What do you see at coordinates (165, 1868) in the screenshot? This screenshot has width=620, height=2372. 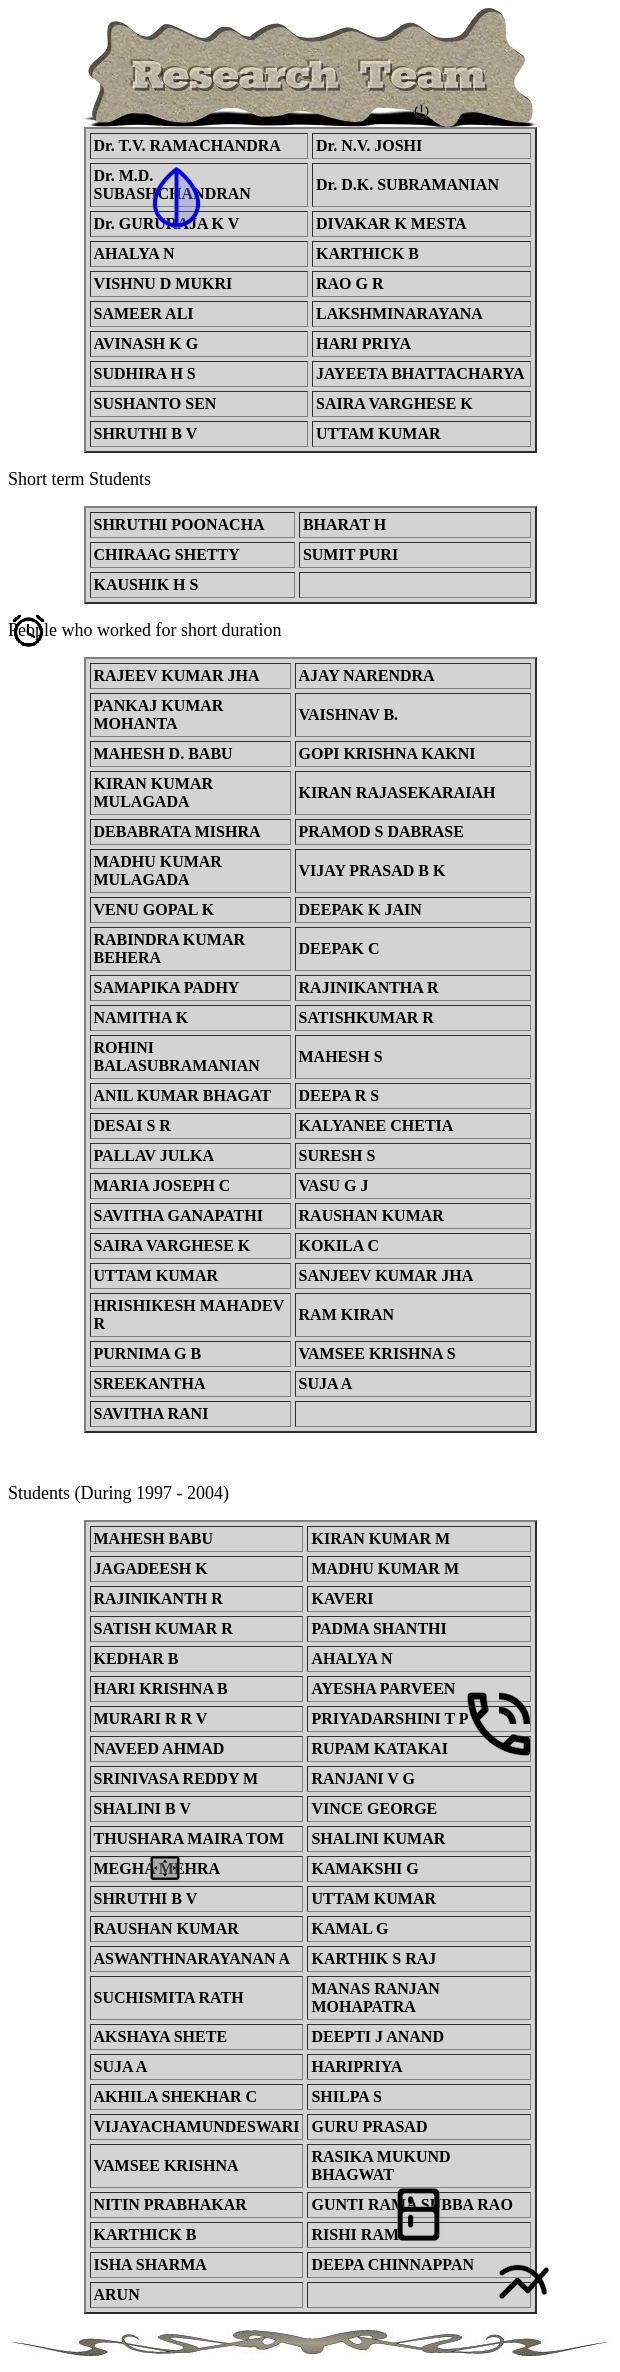 I see `adjust display overscan settings` at bounding box center [165, 1868].